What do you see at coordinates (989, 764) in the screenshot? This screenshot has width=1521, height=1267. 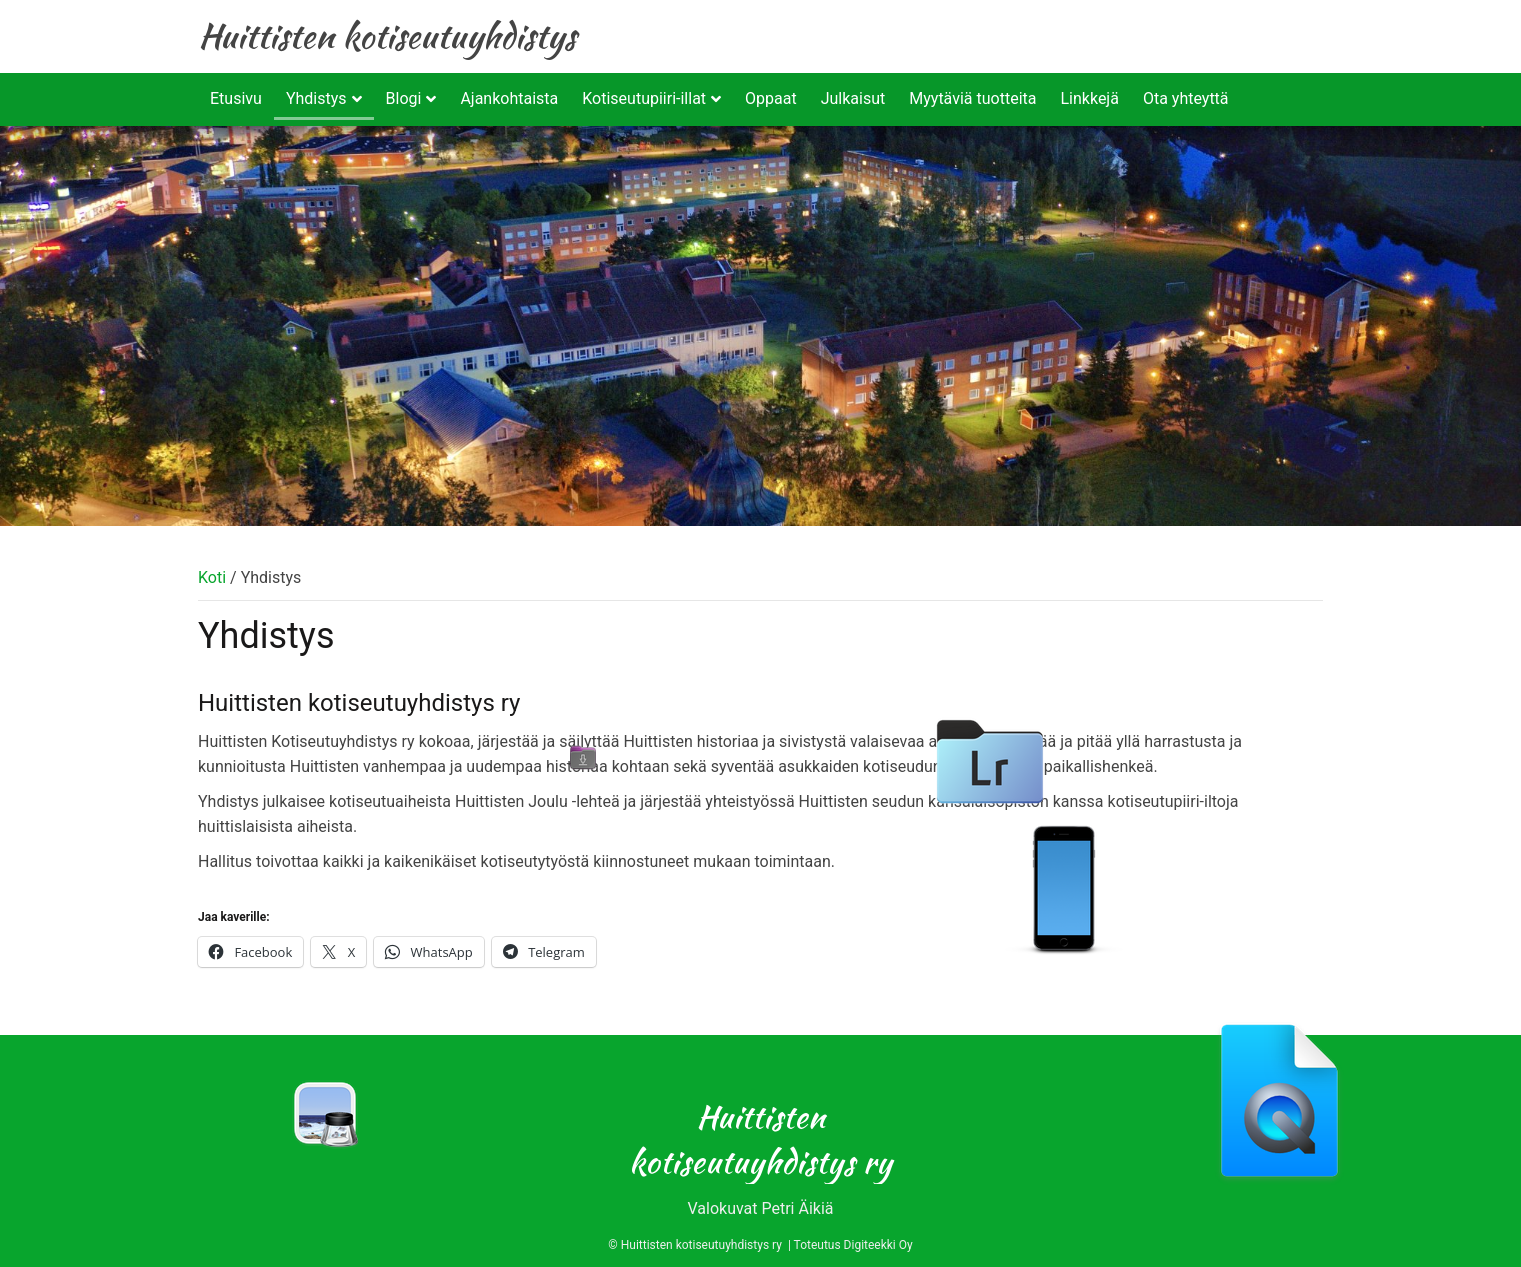 I see `open folder containing Adobe Lightroom files` at bounding box center [989, 764].